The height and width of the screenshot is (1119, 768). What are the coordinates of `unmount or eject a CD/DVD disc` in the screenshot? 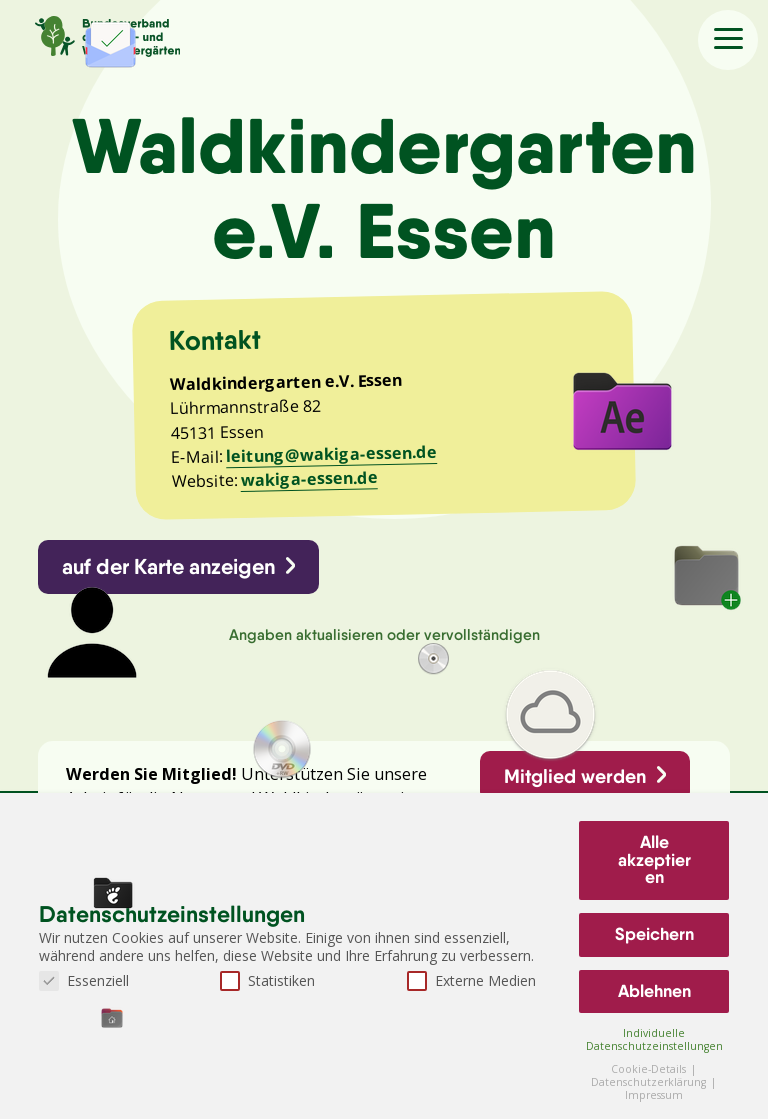 It's located at (433, 658).